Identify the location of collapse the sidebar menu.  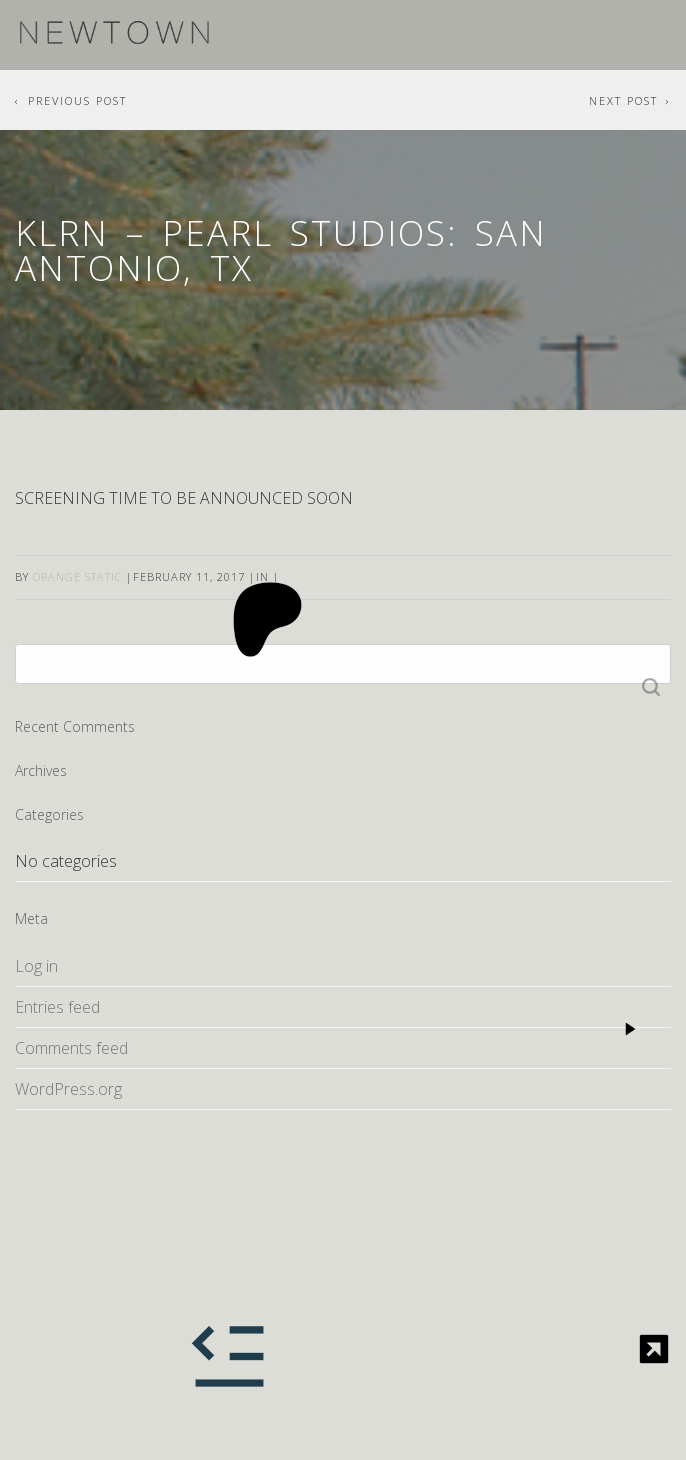
(229, 1356).